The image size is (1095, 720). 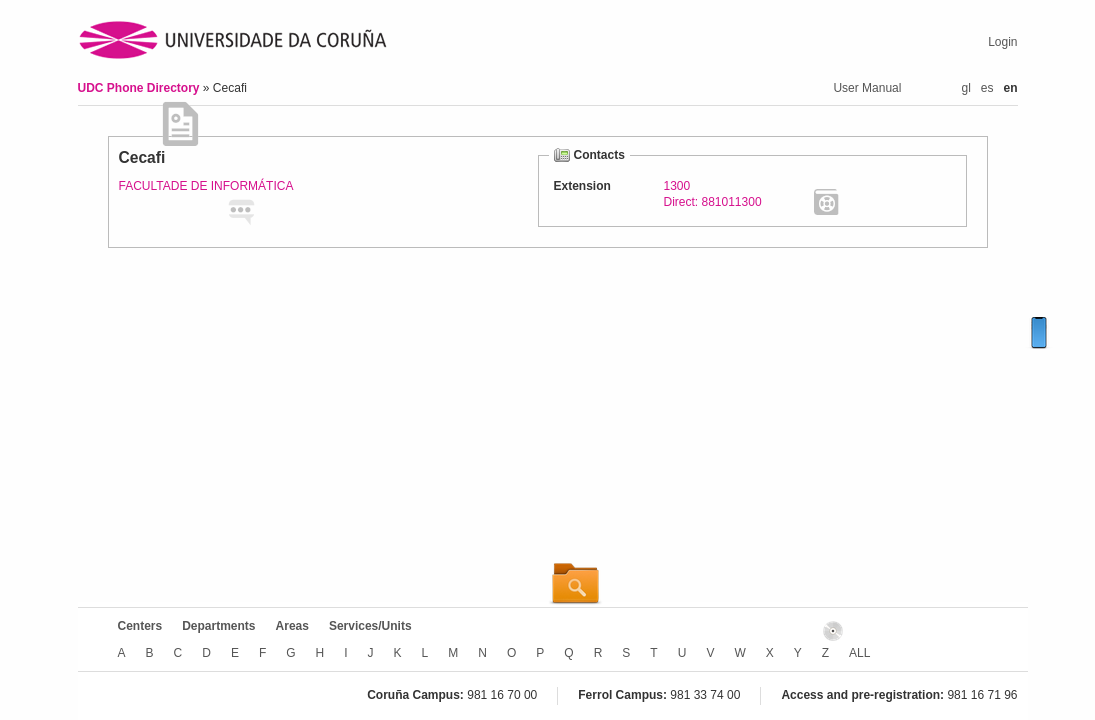 I want to click on access help and support documentation, so click(x=827, y=202).